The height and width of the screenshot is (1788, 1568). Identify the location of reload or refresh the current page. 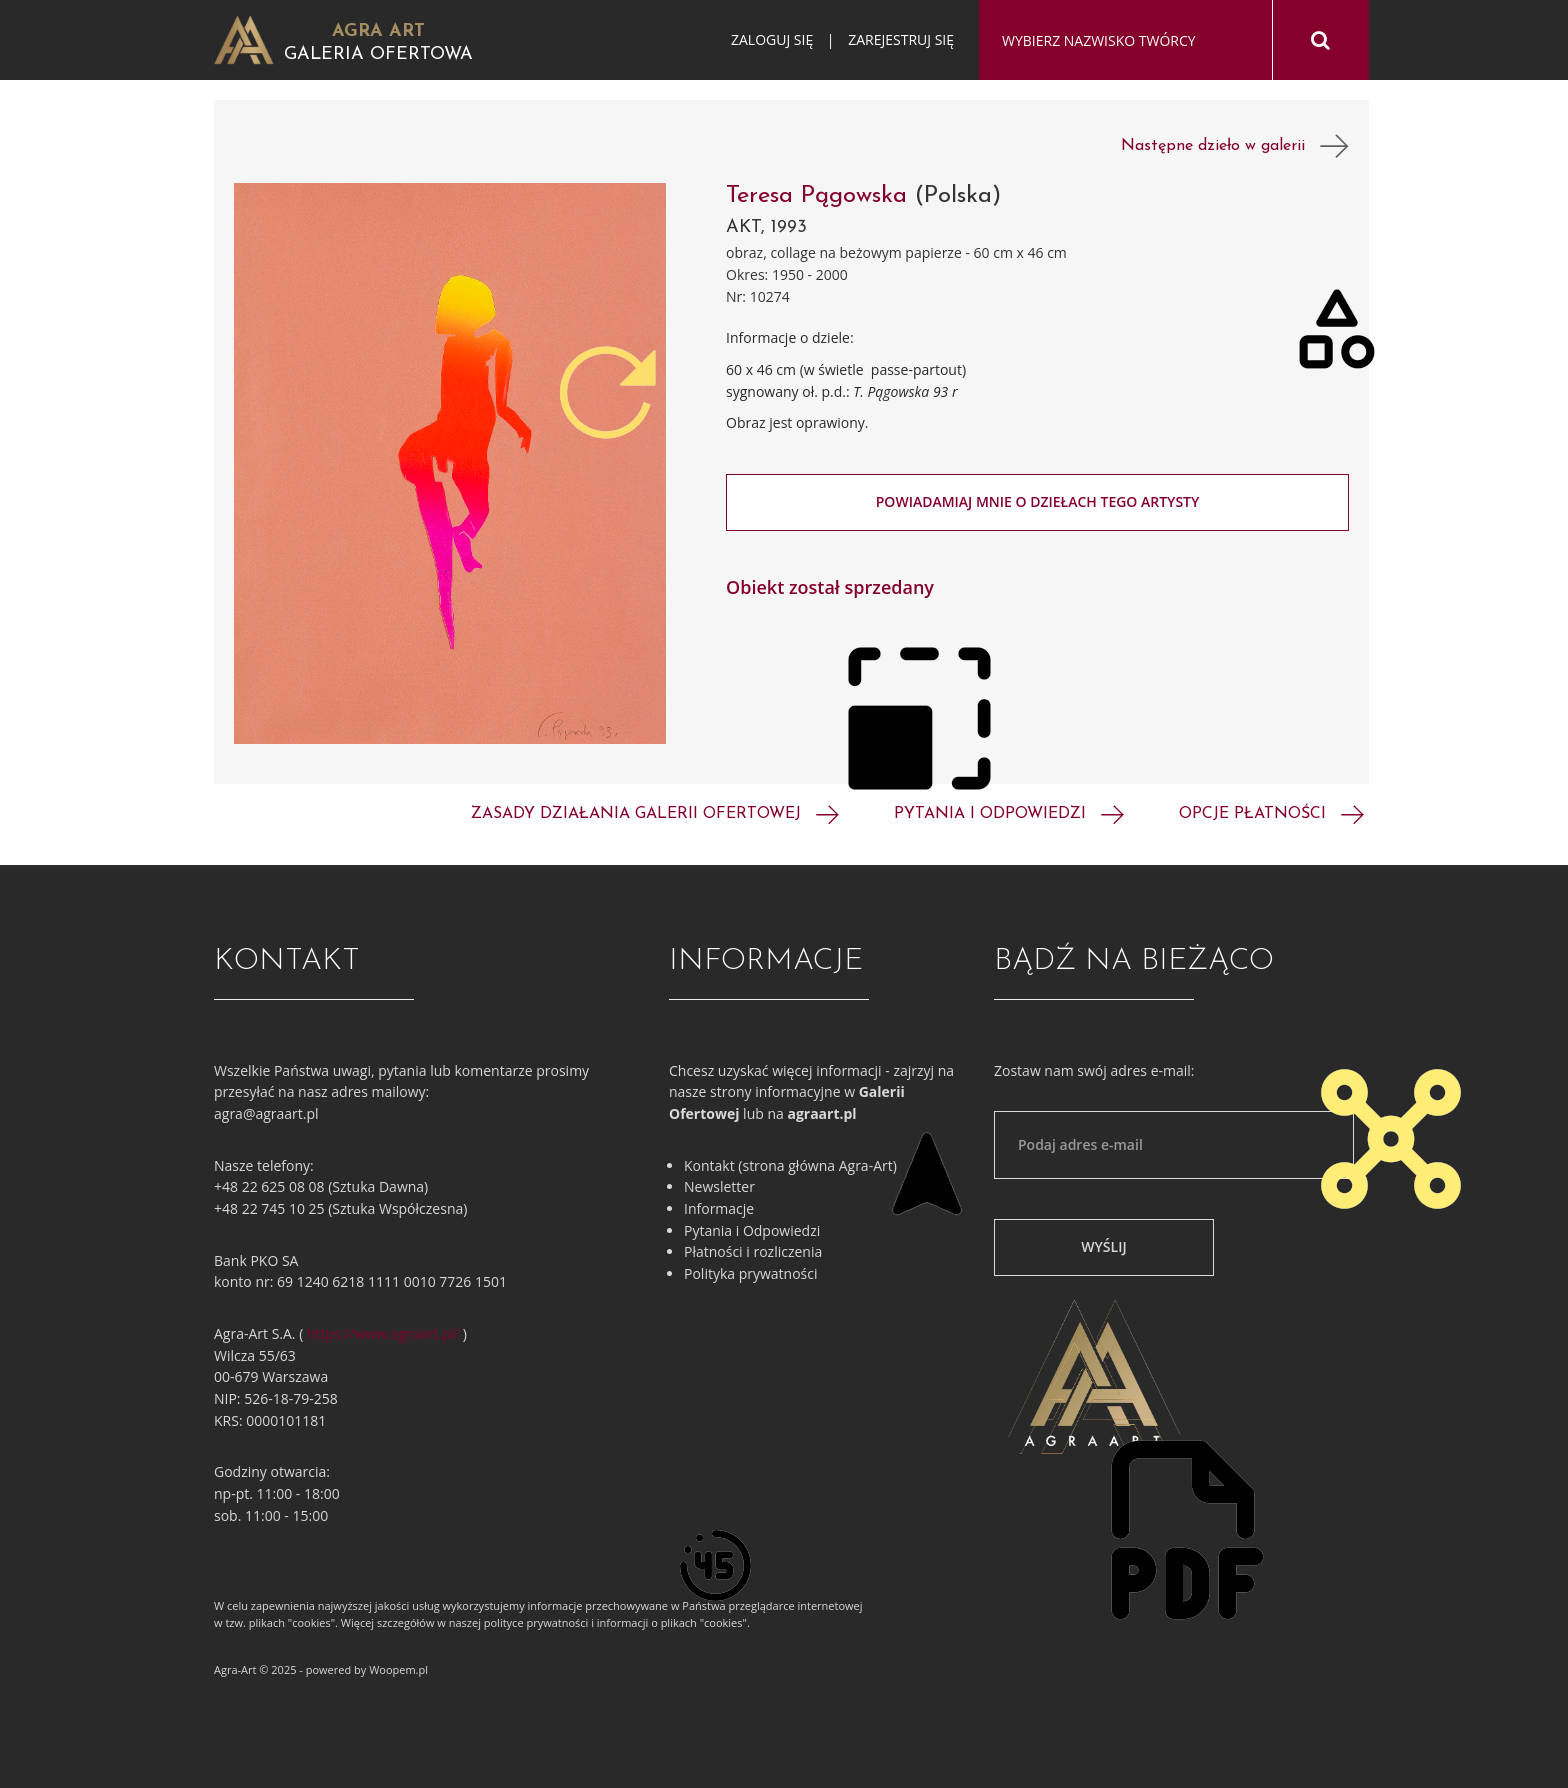
(609, 392).